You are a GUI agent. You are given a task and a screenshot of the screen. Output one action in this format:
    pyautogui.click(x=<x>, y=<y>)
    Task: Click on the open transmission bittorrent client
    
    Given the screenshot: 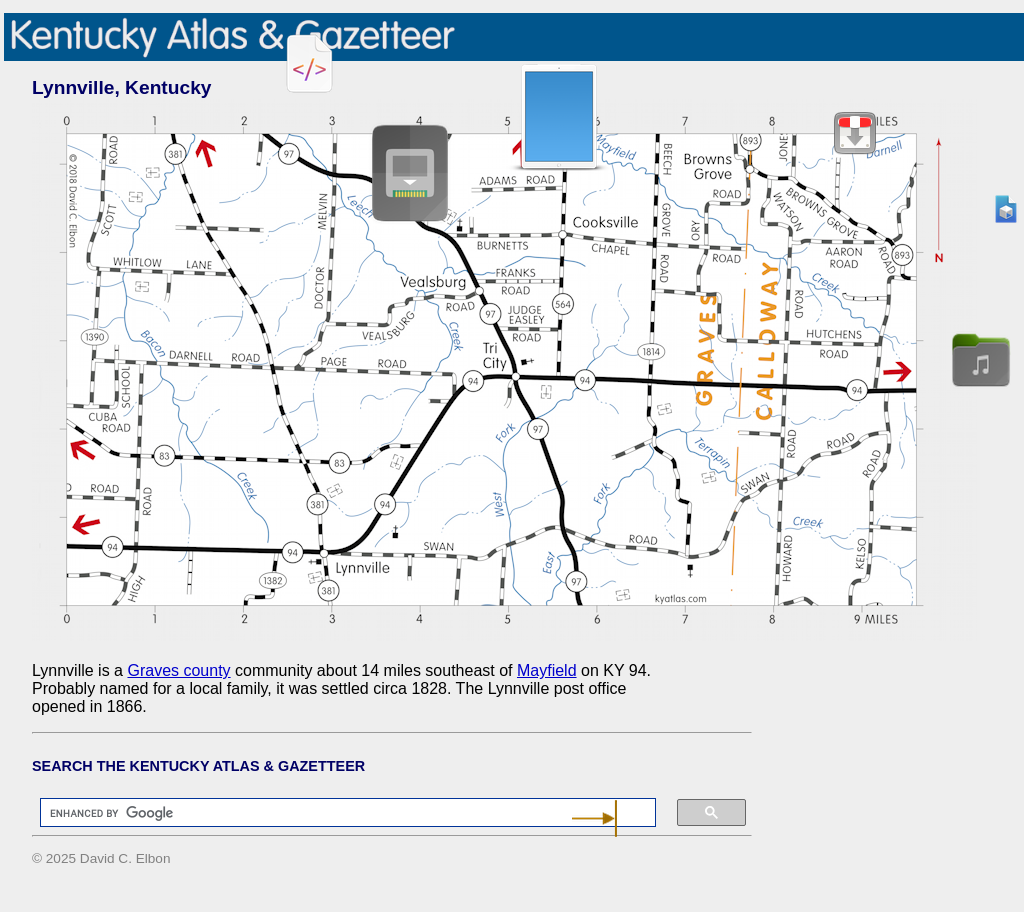 What is the action you would take?
    pyautogui.click(x=855, y=133)
    